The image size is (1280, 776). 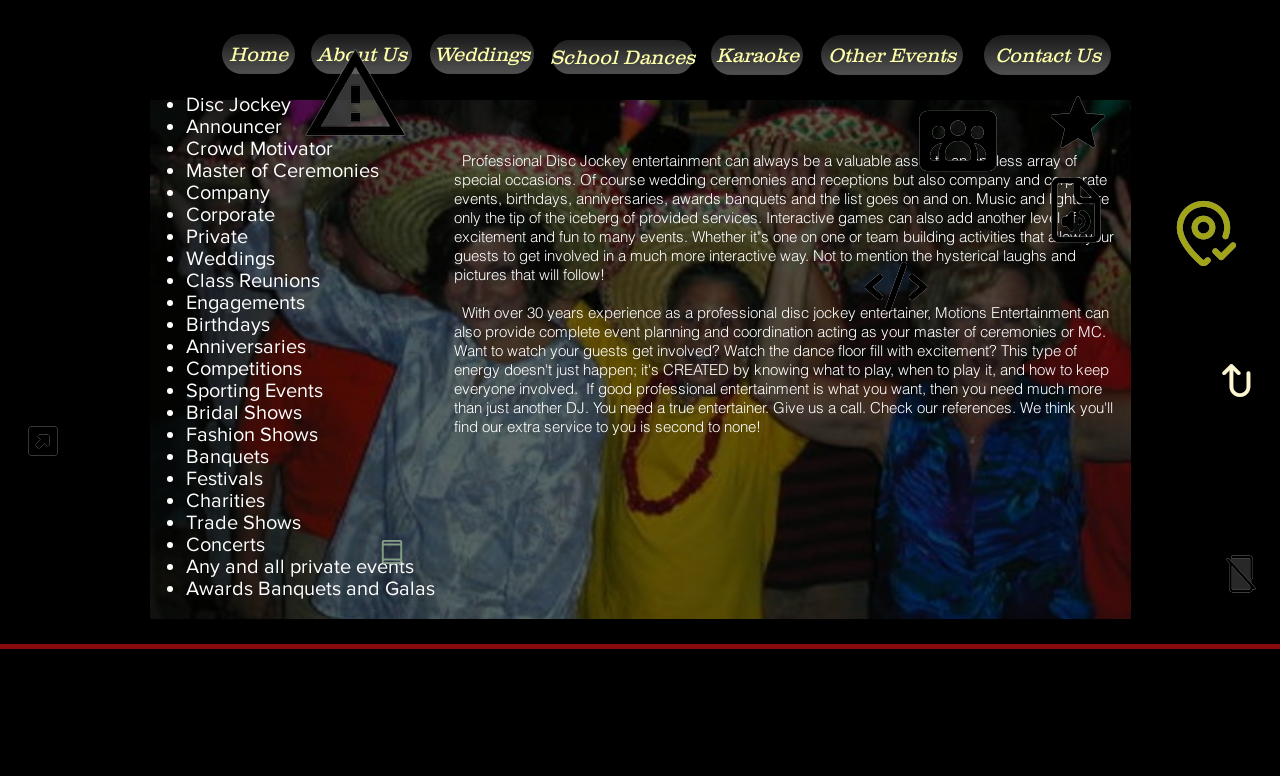 I want to click on add item to favorites, so click(x=1078, y=123).